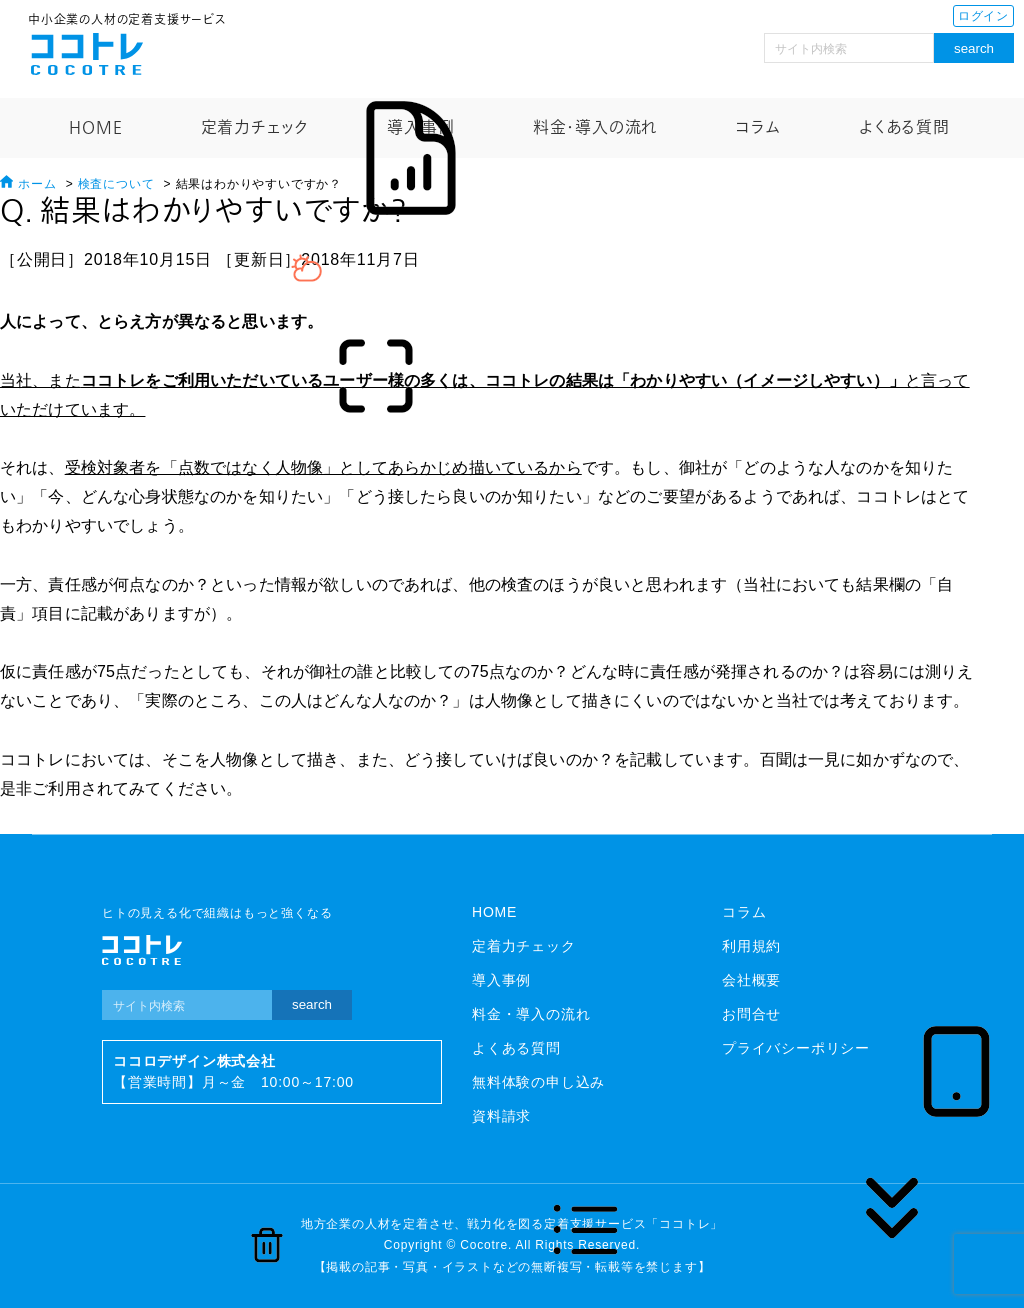 The width and height of the screenshot is (1024, 1308). What do you see at coordinates (267, 1245) in the screenshot?
I see `delete this item` at bounding box center [267, 1245].